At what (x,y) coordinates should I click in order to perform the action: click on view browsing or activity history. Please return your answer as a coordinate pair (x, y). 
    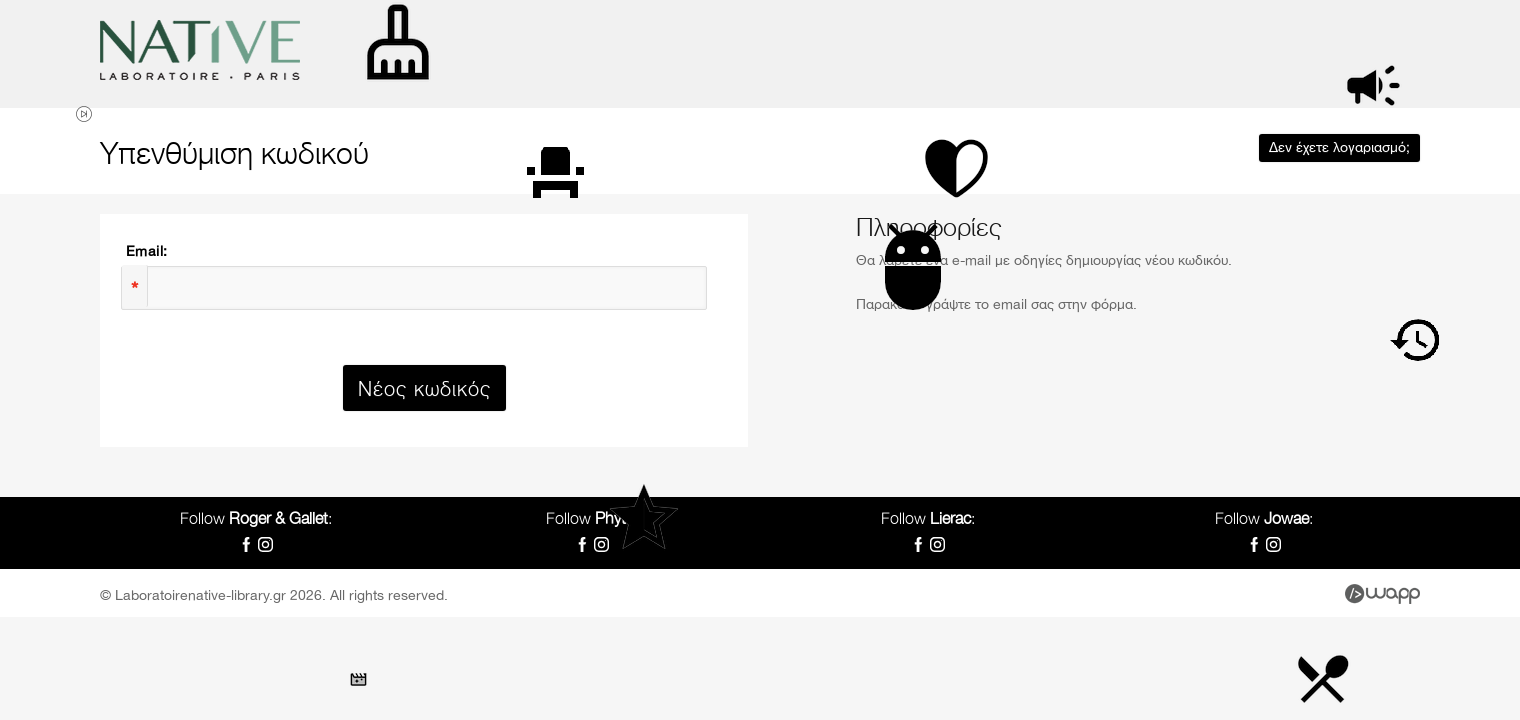
    Looking at the image, I should click on (1416, 340).